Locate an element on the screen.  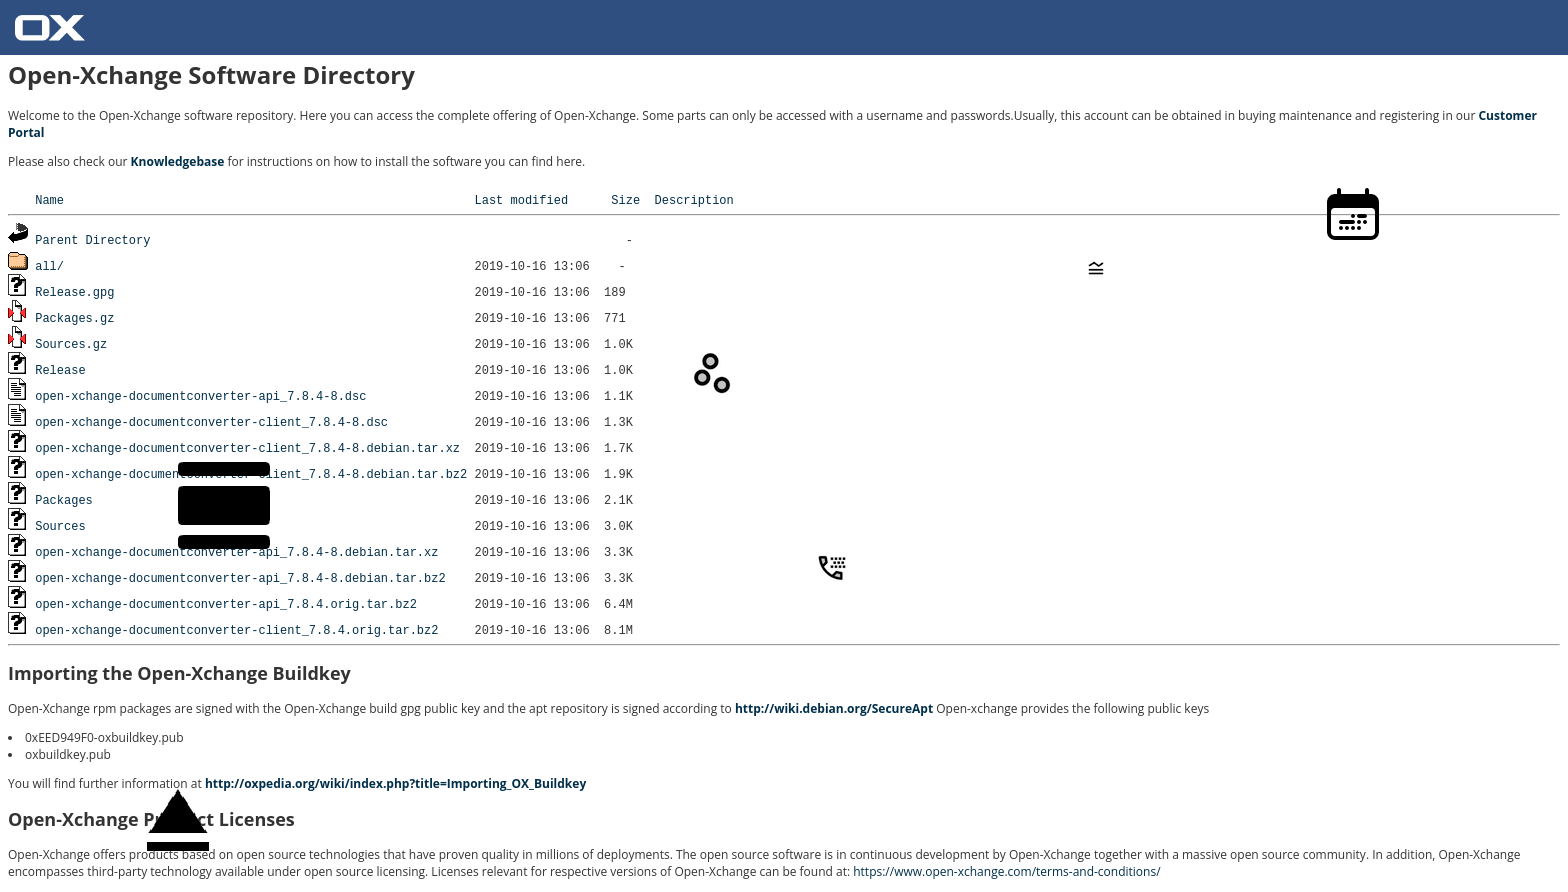
select a date range is located at coordinates (1353, 214).